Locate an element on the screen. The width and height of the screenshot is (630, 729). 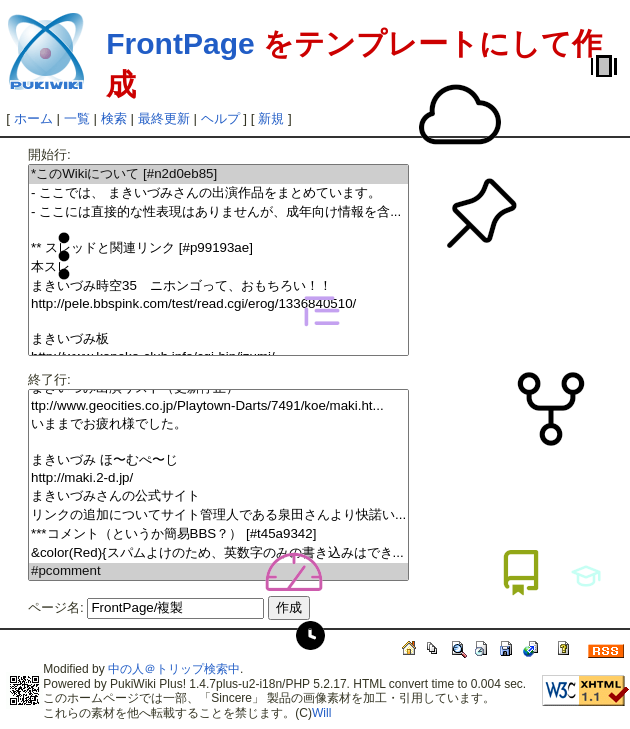
insert a block quote is located at coordinates (322, 310).